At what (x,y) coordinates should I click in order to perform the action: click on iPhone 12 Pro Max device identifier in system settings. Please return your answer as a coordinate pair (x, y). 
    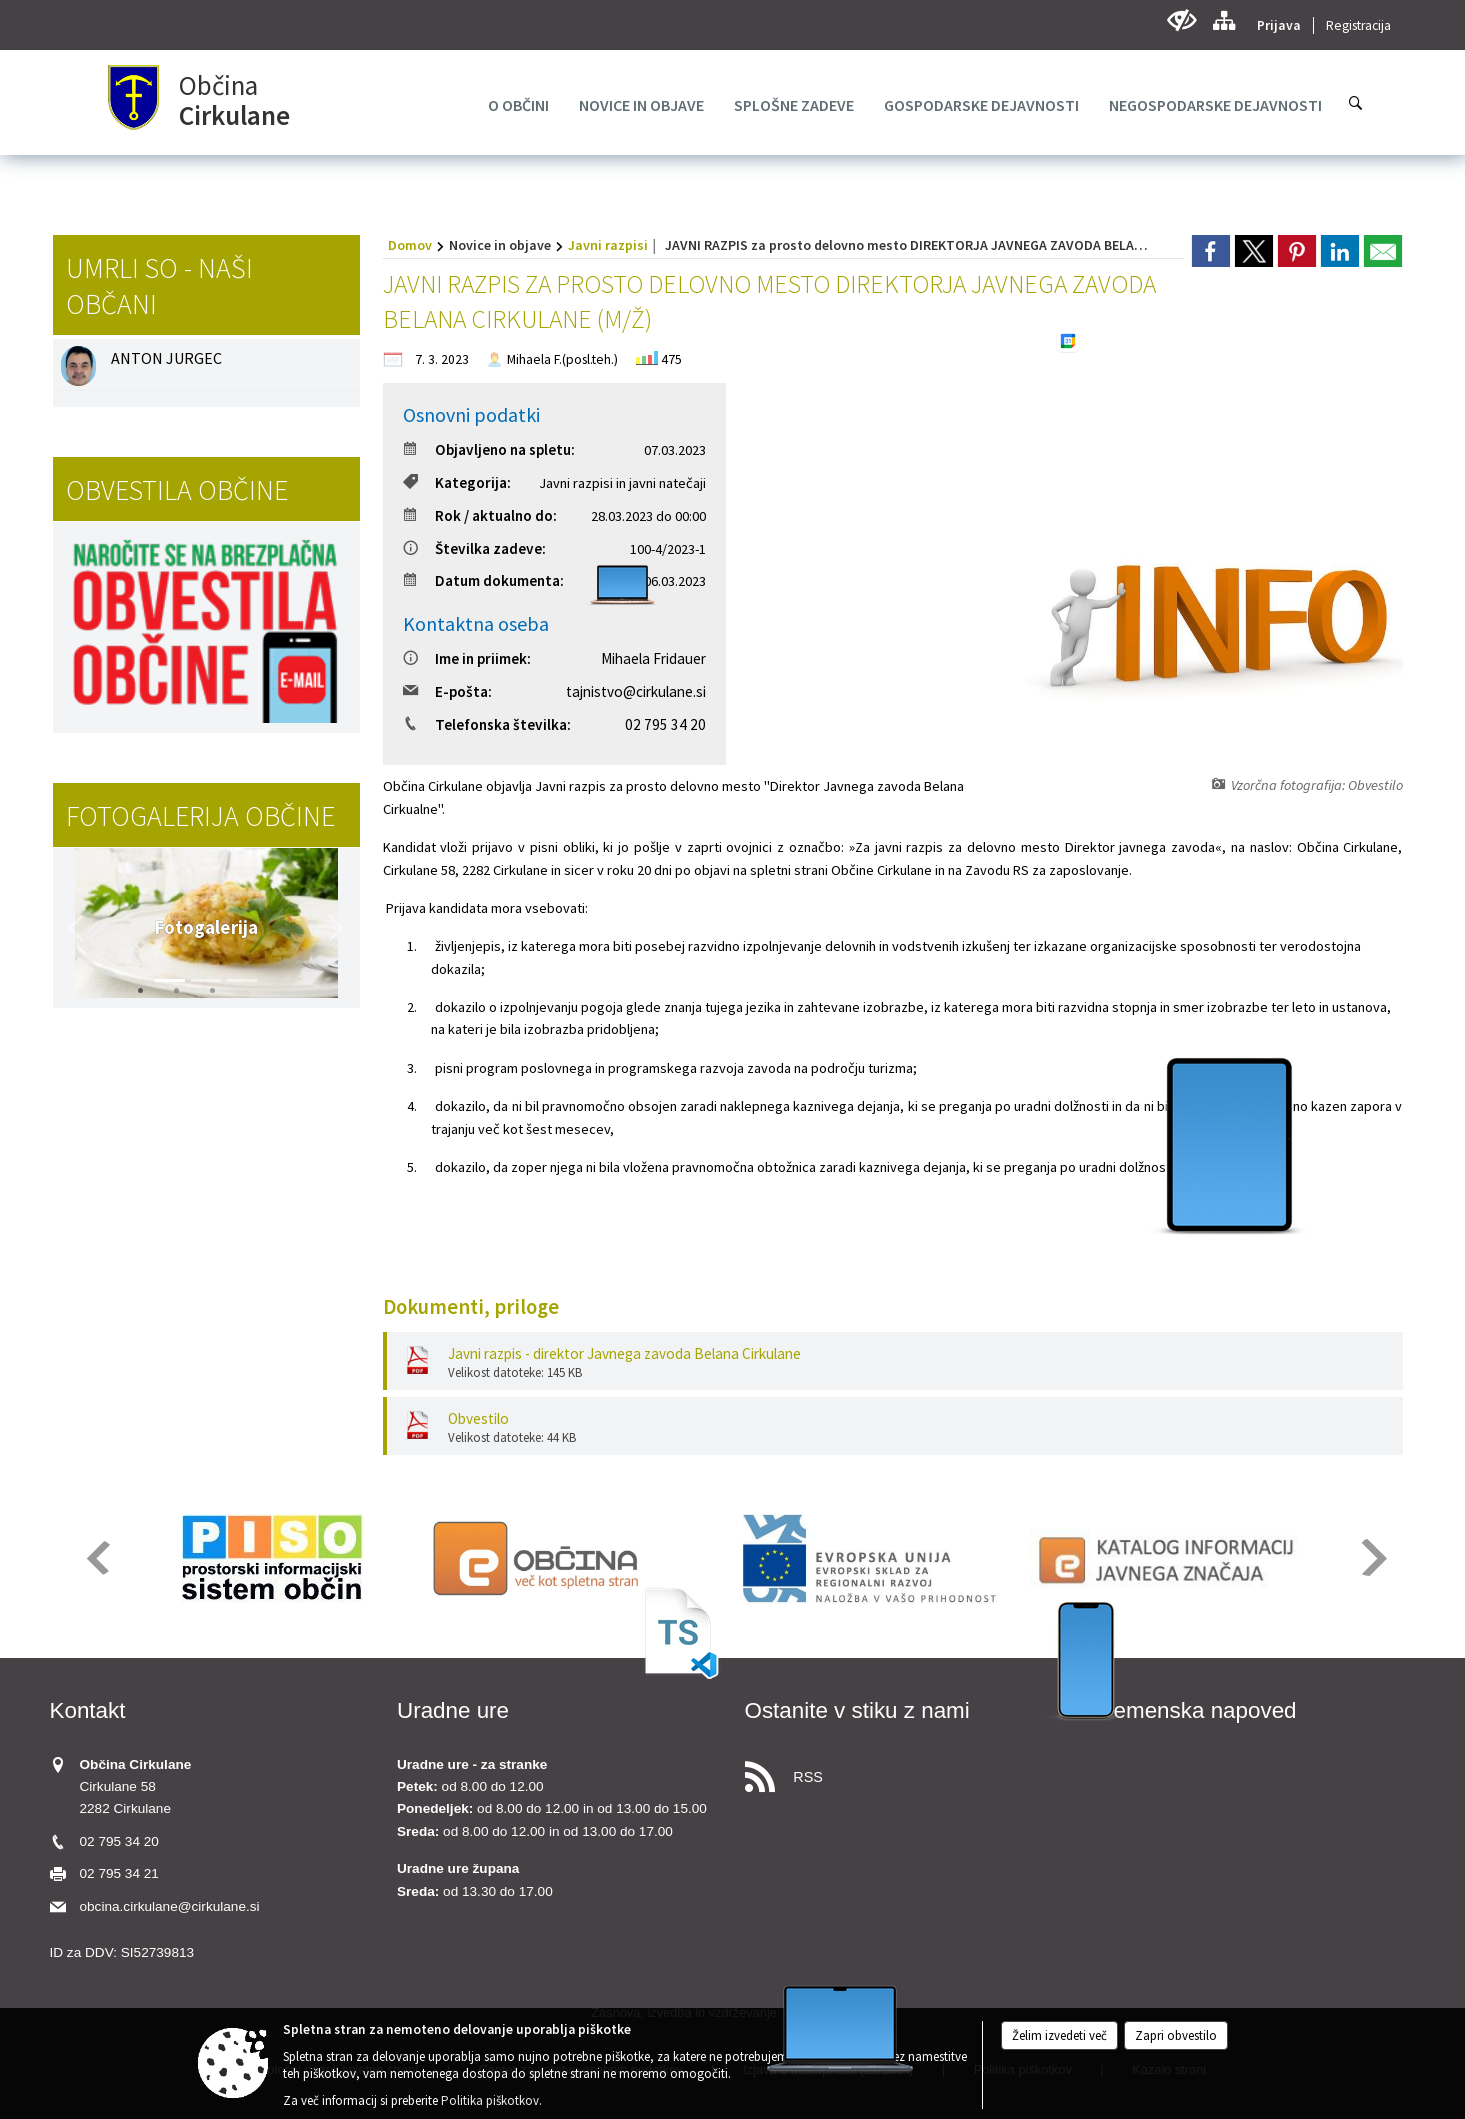
    Looking at the image, I should click on (1086, 1662).